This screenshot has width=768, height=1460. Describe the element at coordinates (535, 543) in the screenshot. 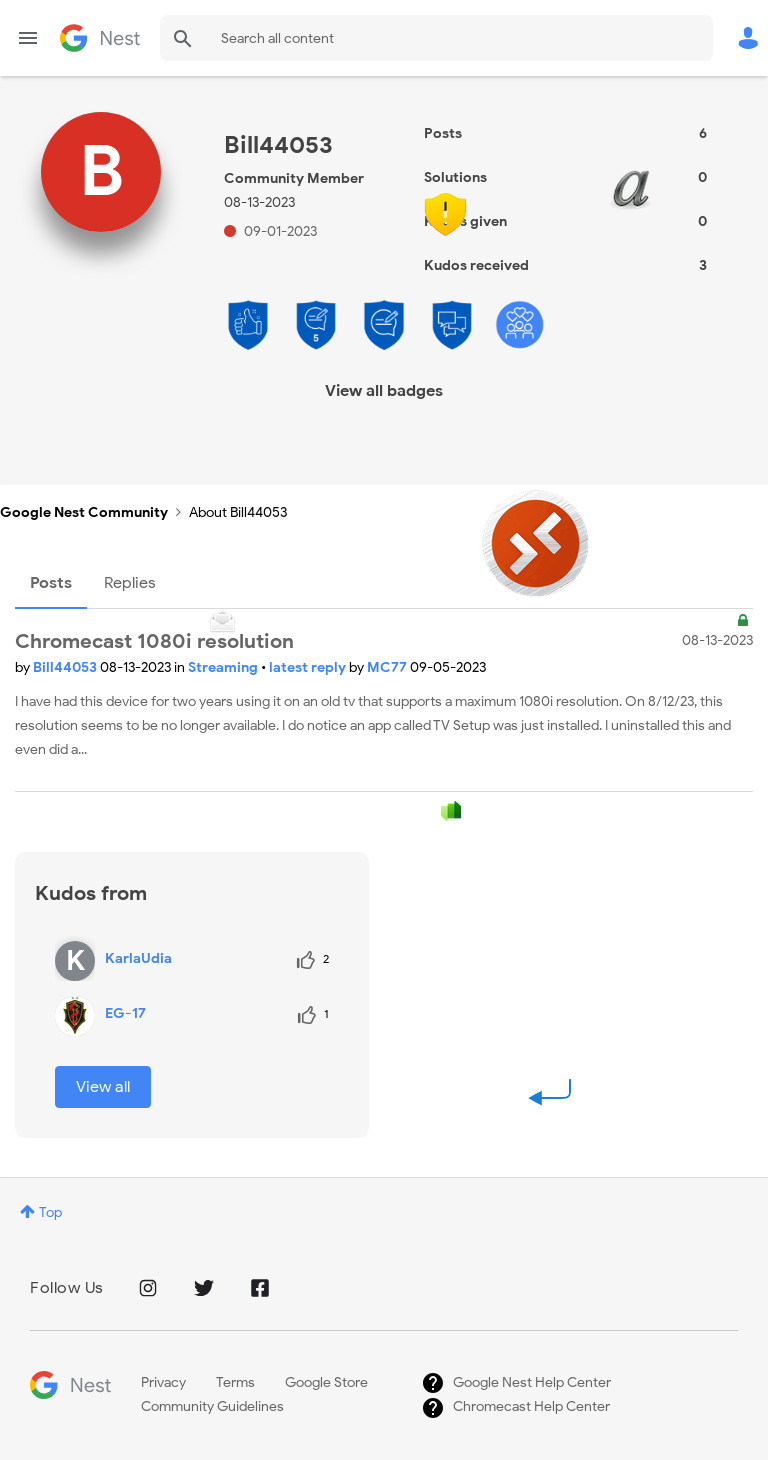

I see `open remote desktop connection` at that location.